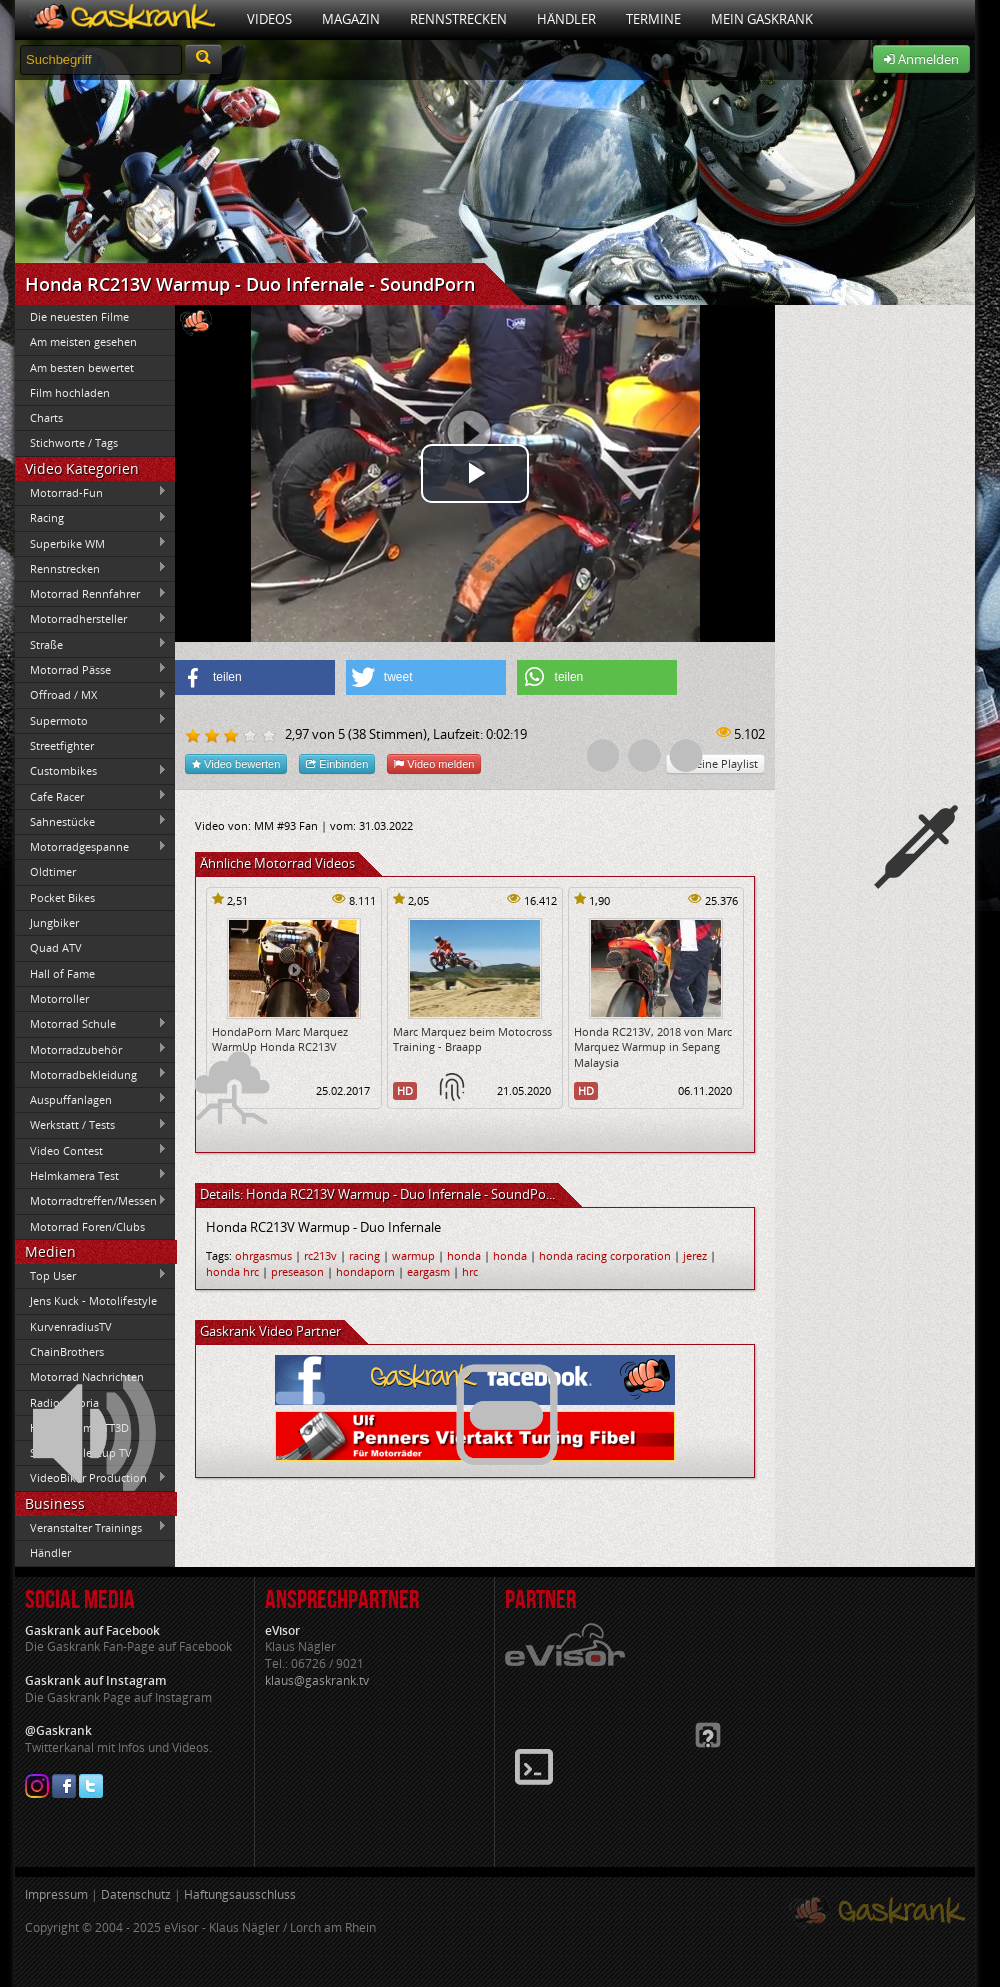 This screenshot has height=1987, width=1000. I want to click on open the terminal application, so click(534, 1768).